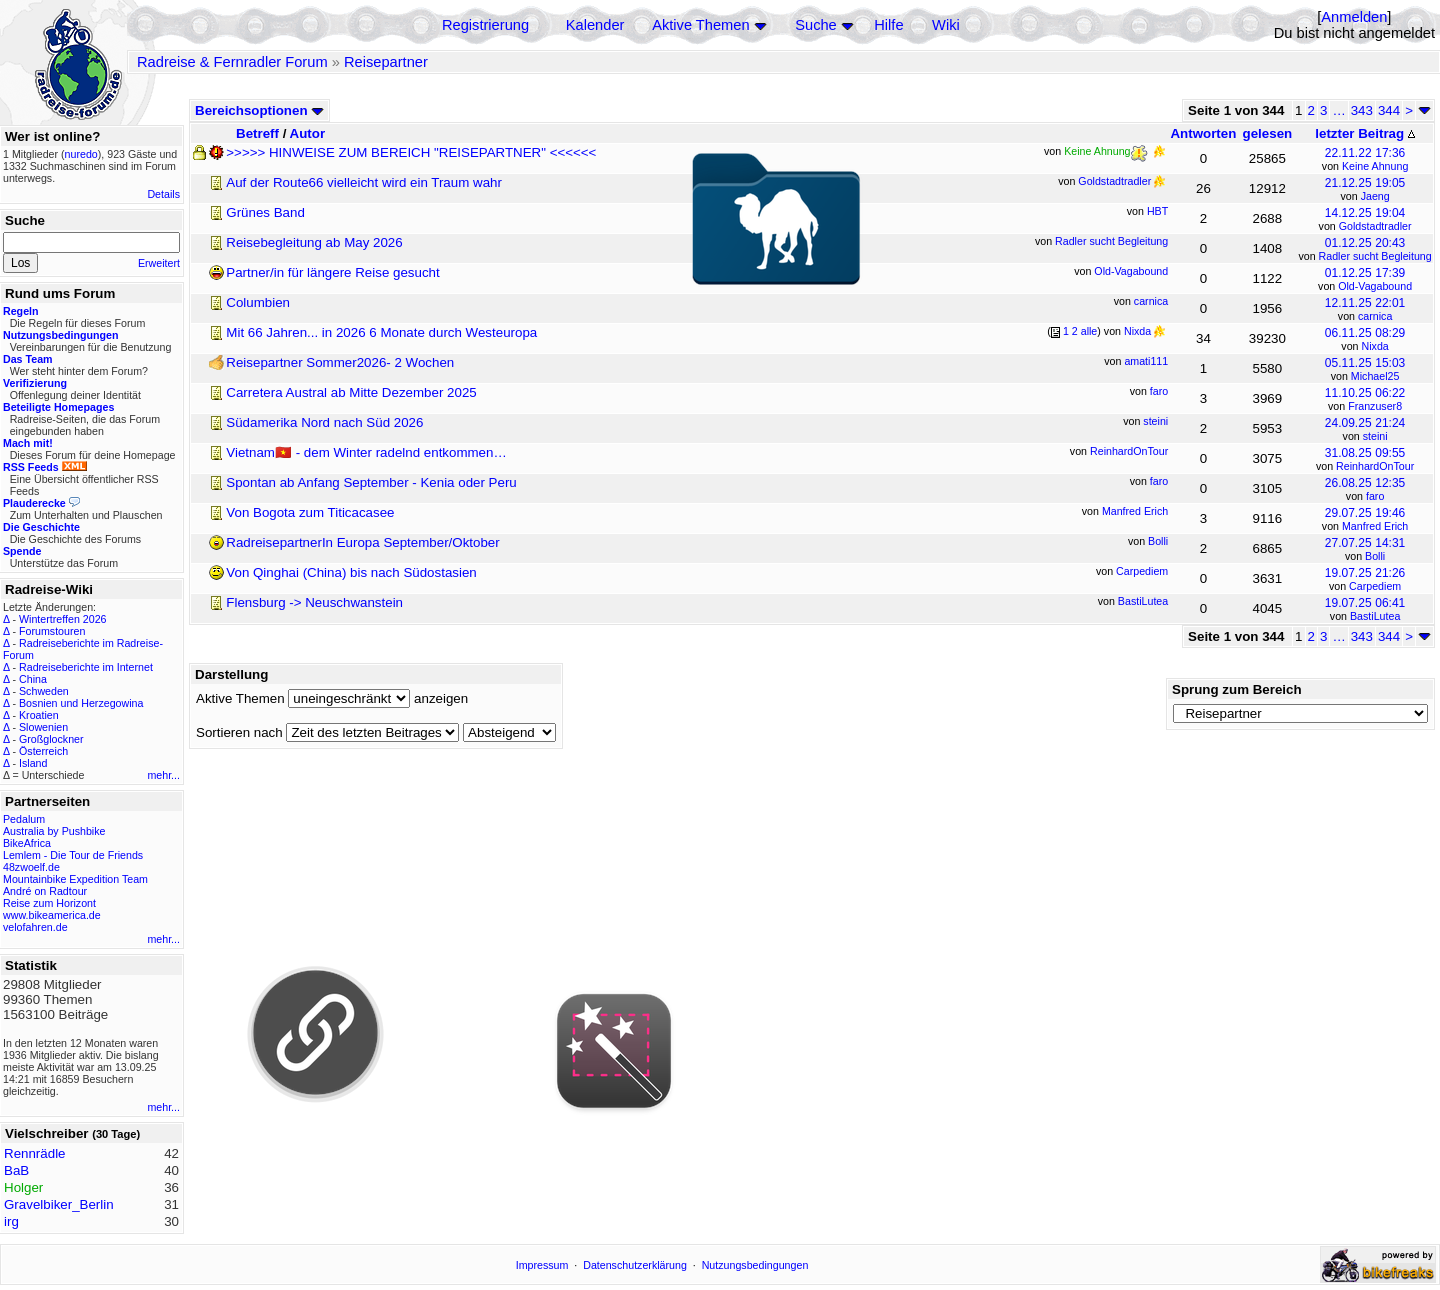  Describe the element at coordinates (315, 1032) in the screenshot. I see `indicates a symbolic link or alias to another file` at that location.